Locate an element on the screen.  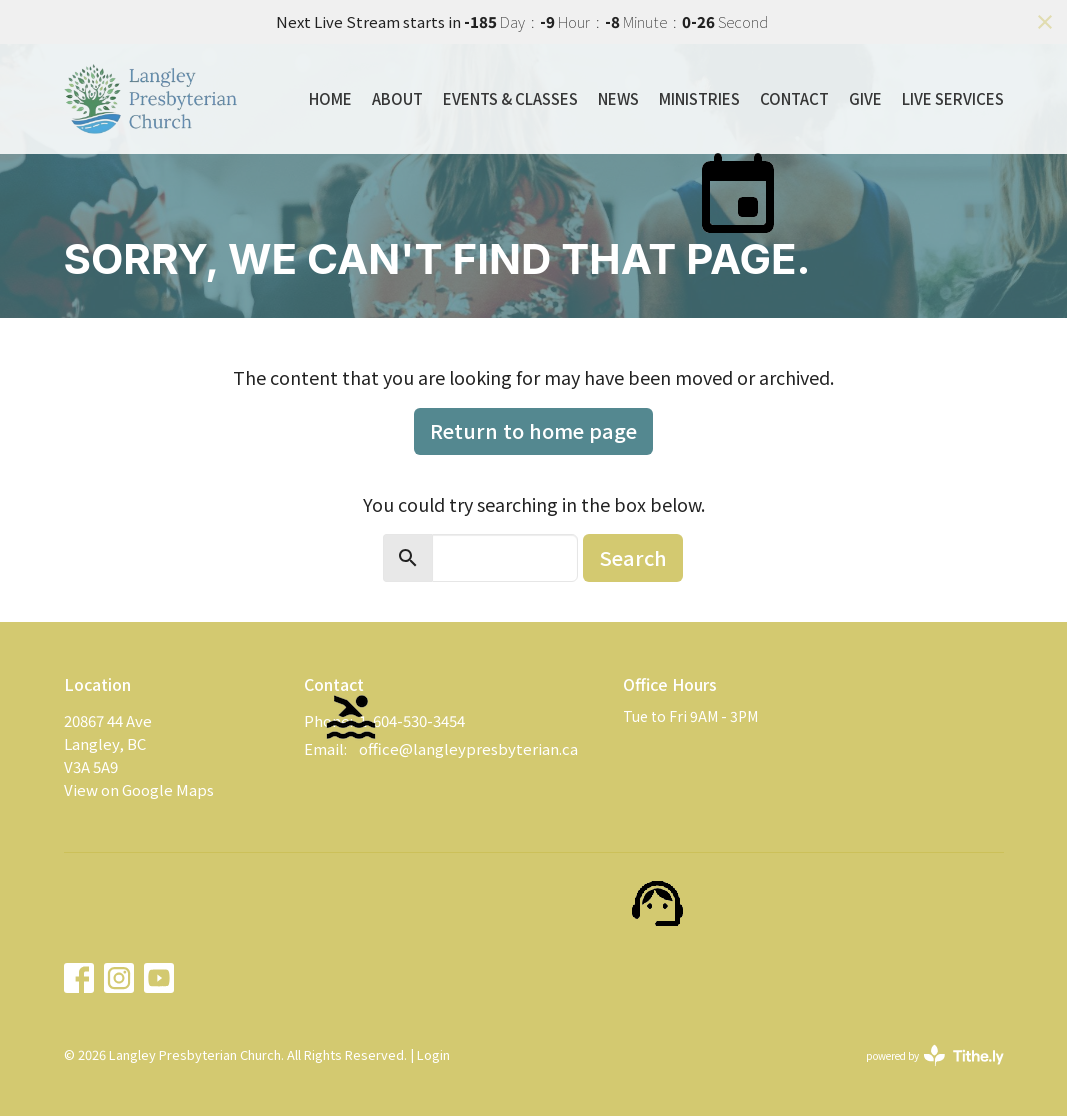
view calendar or scheduled events is located at coordinates (738, 193).